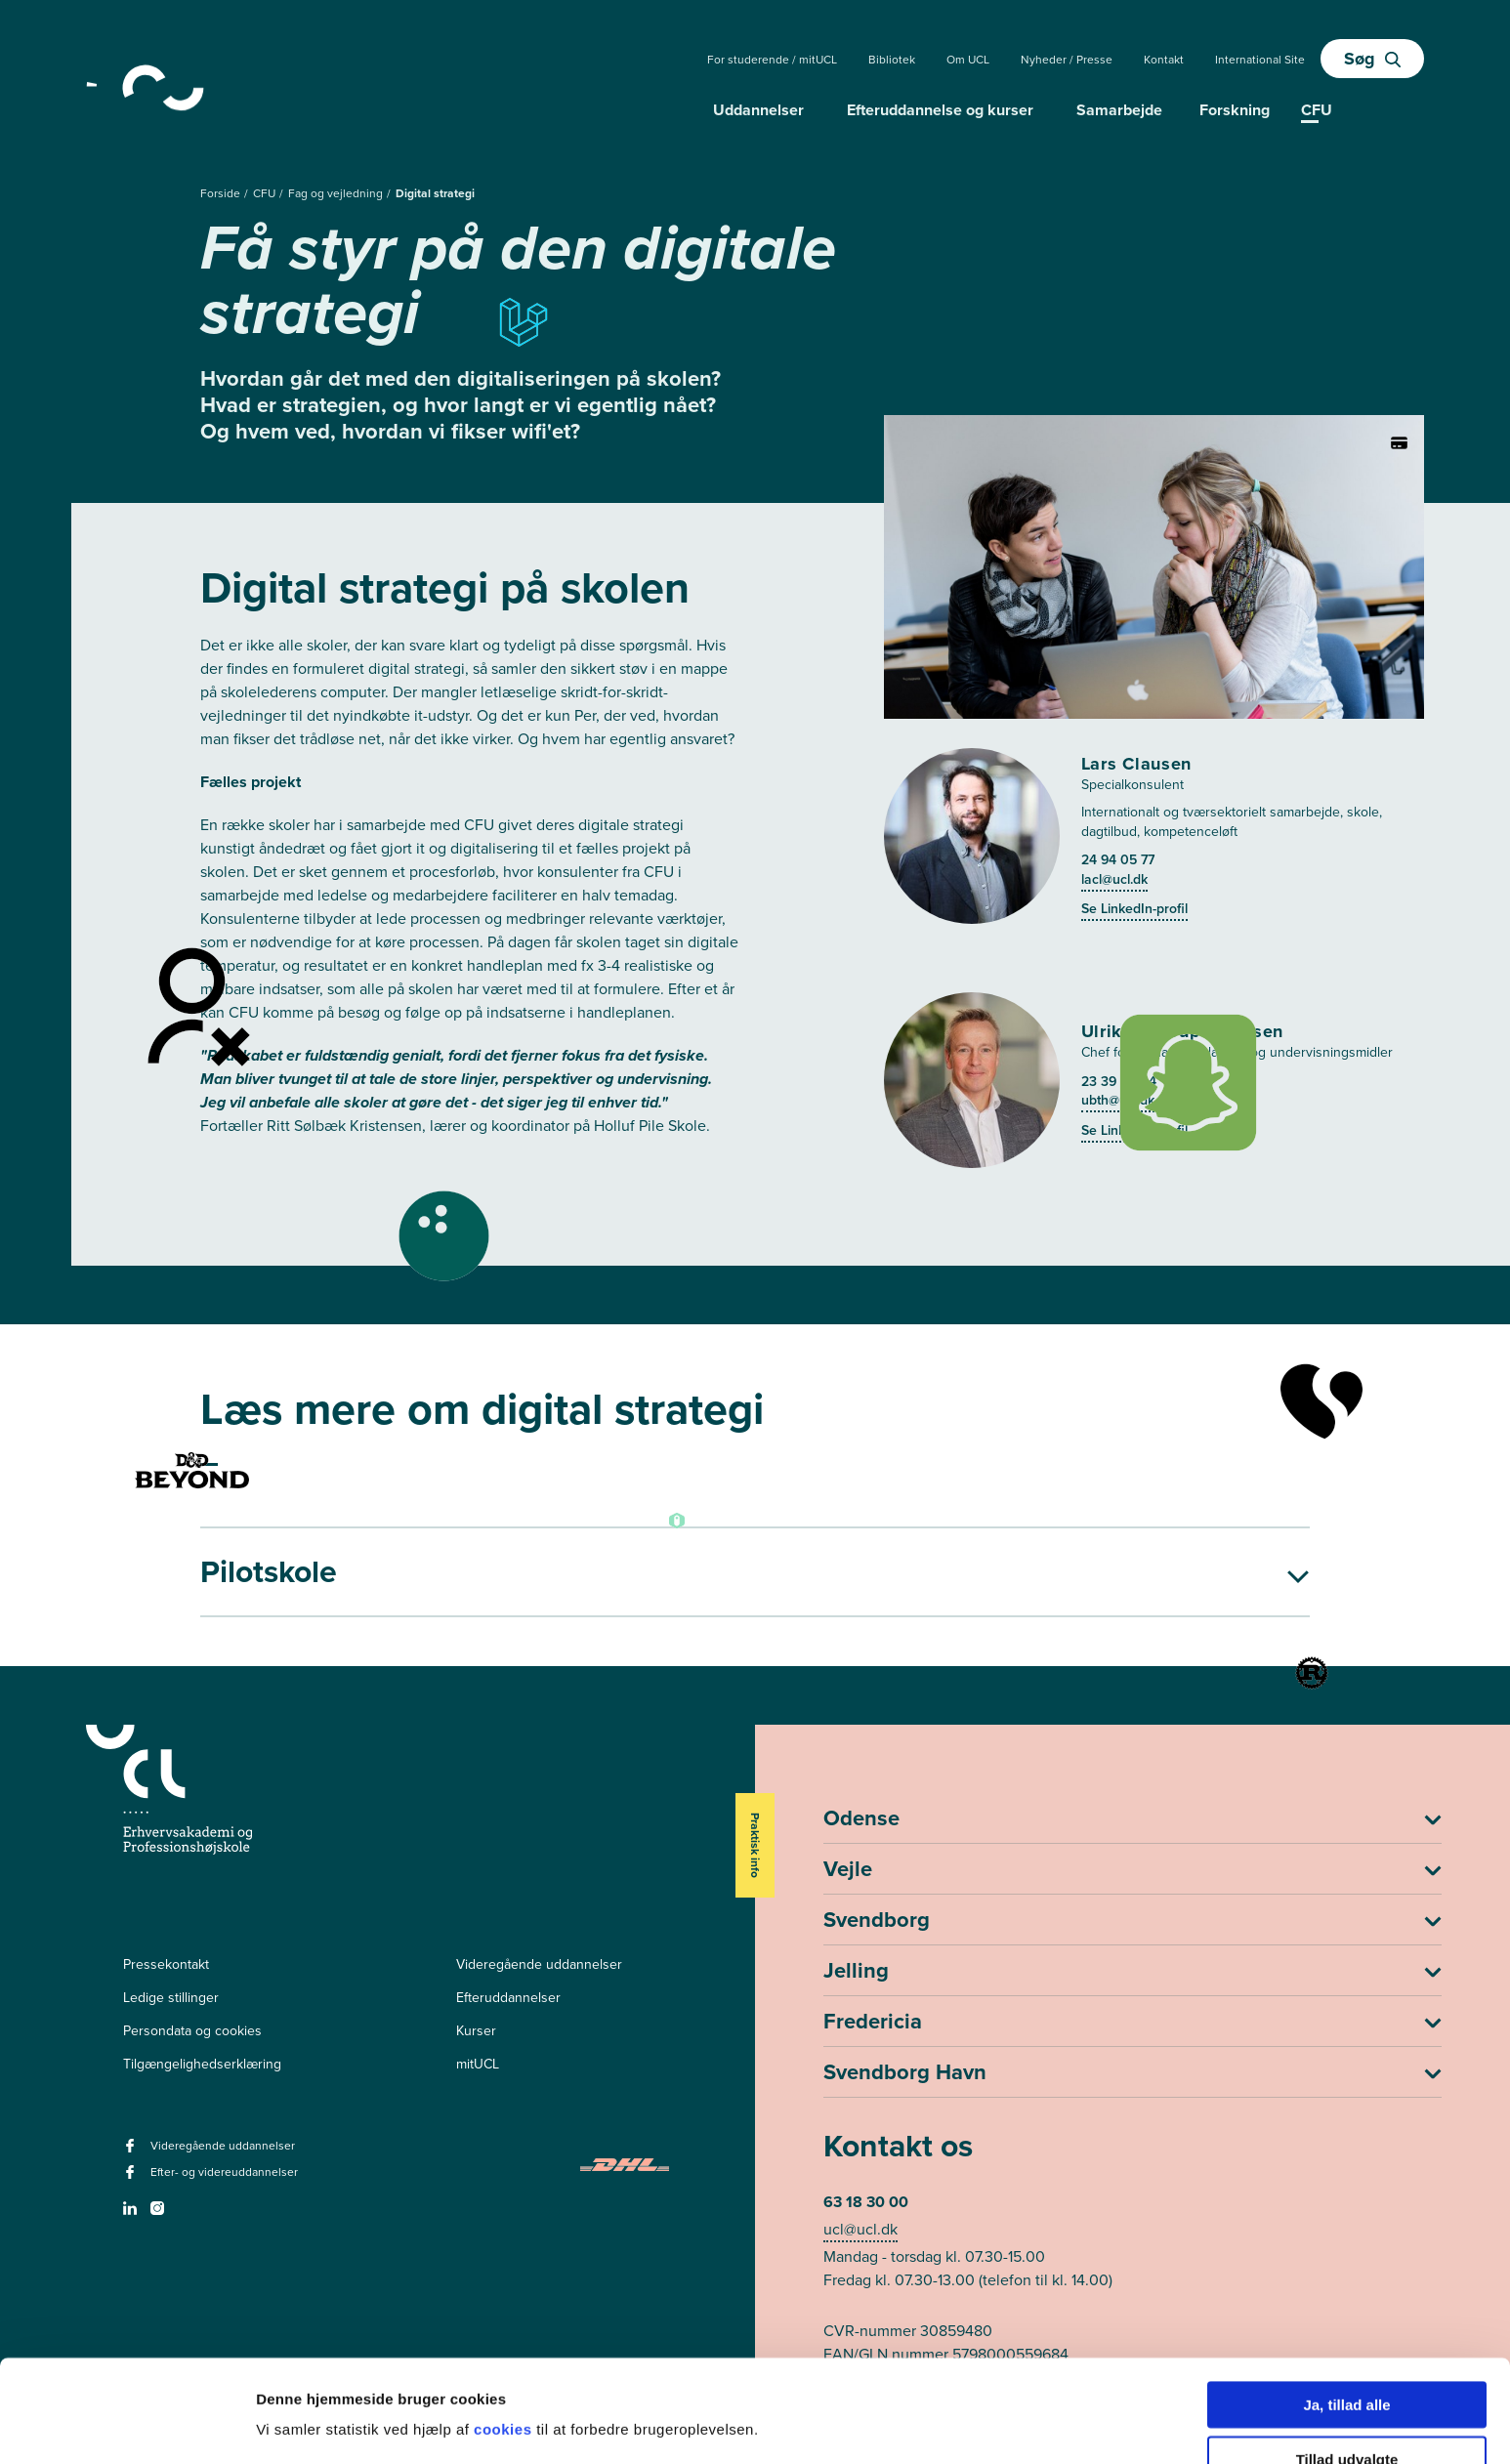 This screenshot has height=2464, width=1510. I want to click on open the refine app, so click(677, 1521).